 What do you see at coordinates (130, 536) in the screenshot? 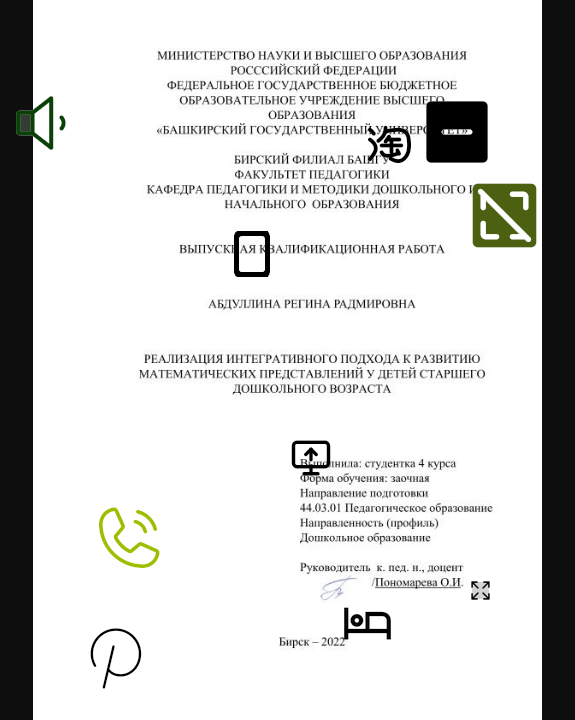
I see `make a phone call` at bounding box center [130, 536].